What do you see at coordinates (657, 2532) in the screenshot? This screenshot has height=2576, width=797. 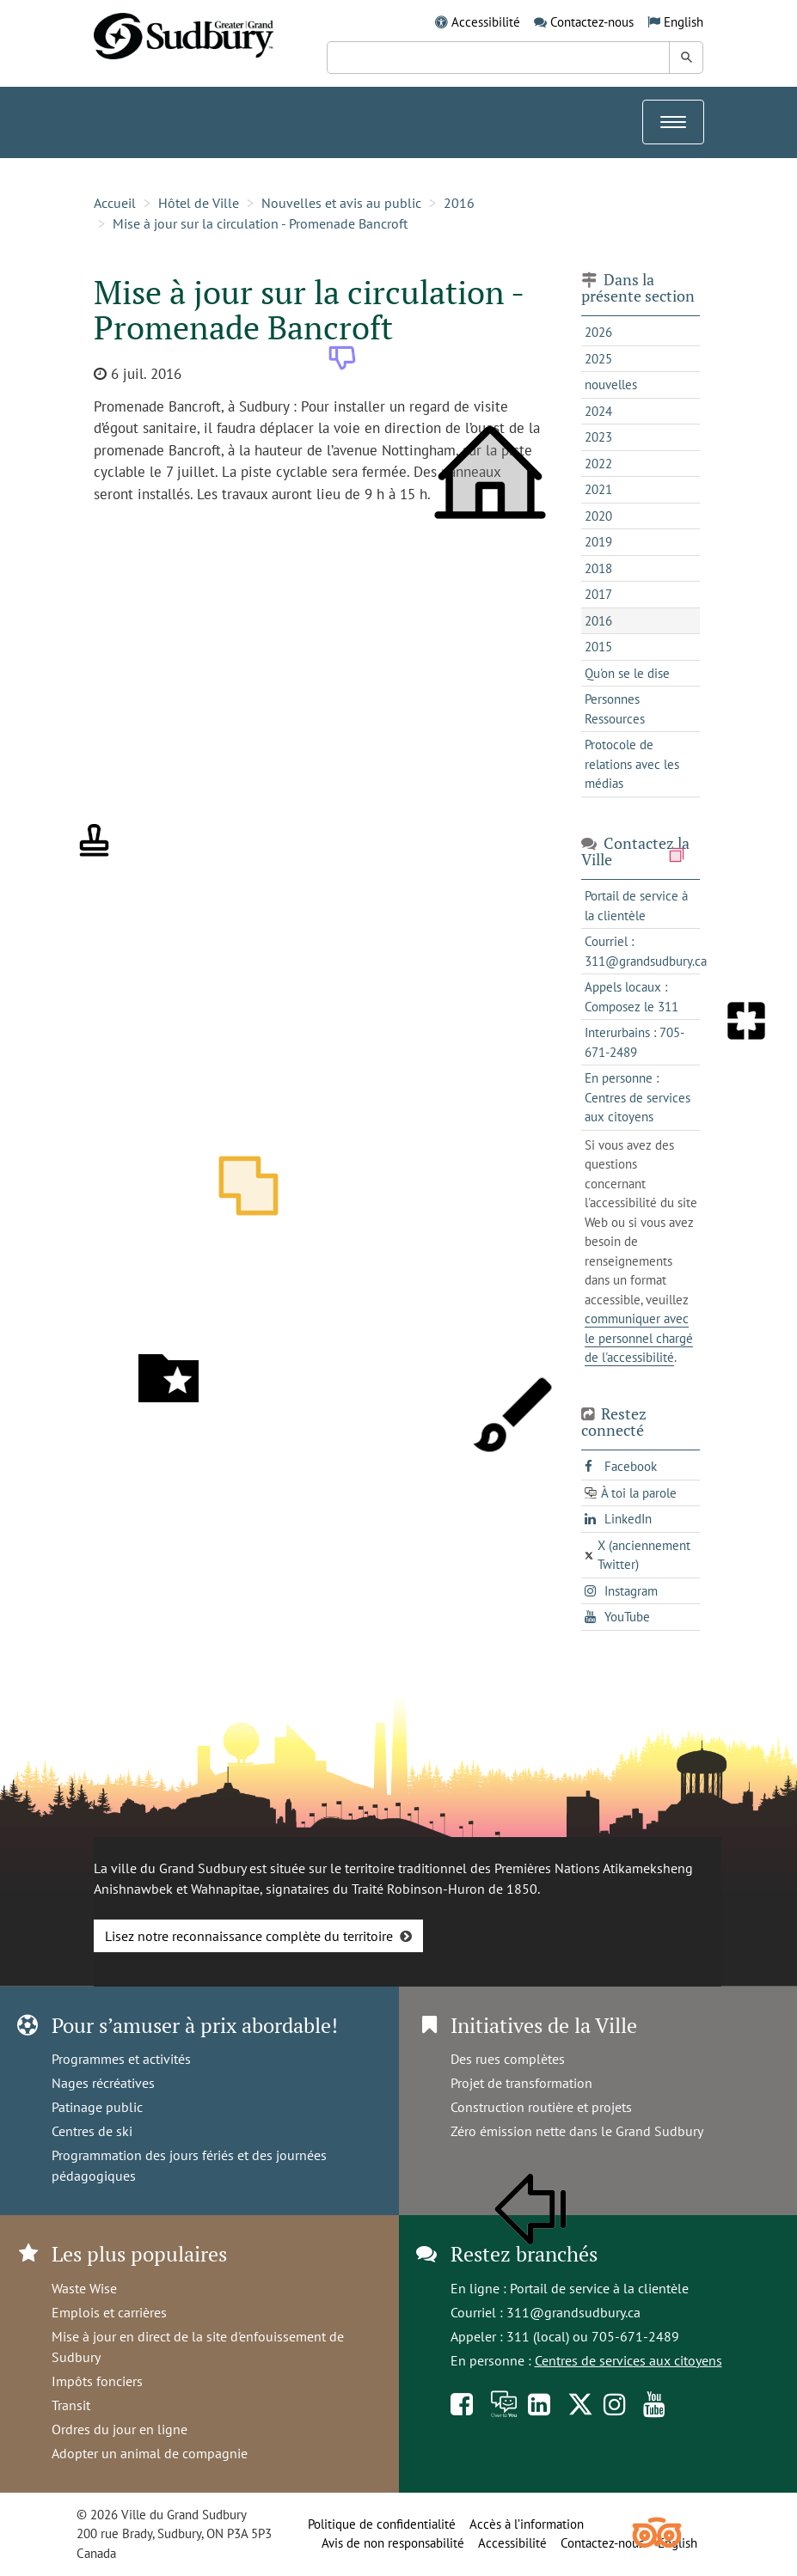 I see `view tripadvisor reviews and ratings` at bounding box center [657, 2532].